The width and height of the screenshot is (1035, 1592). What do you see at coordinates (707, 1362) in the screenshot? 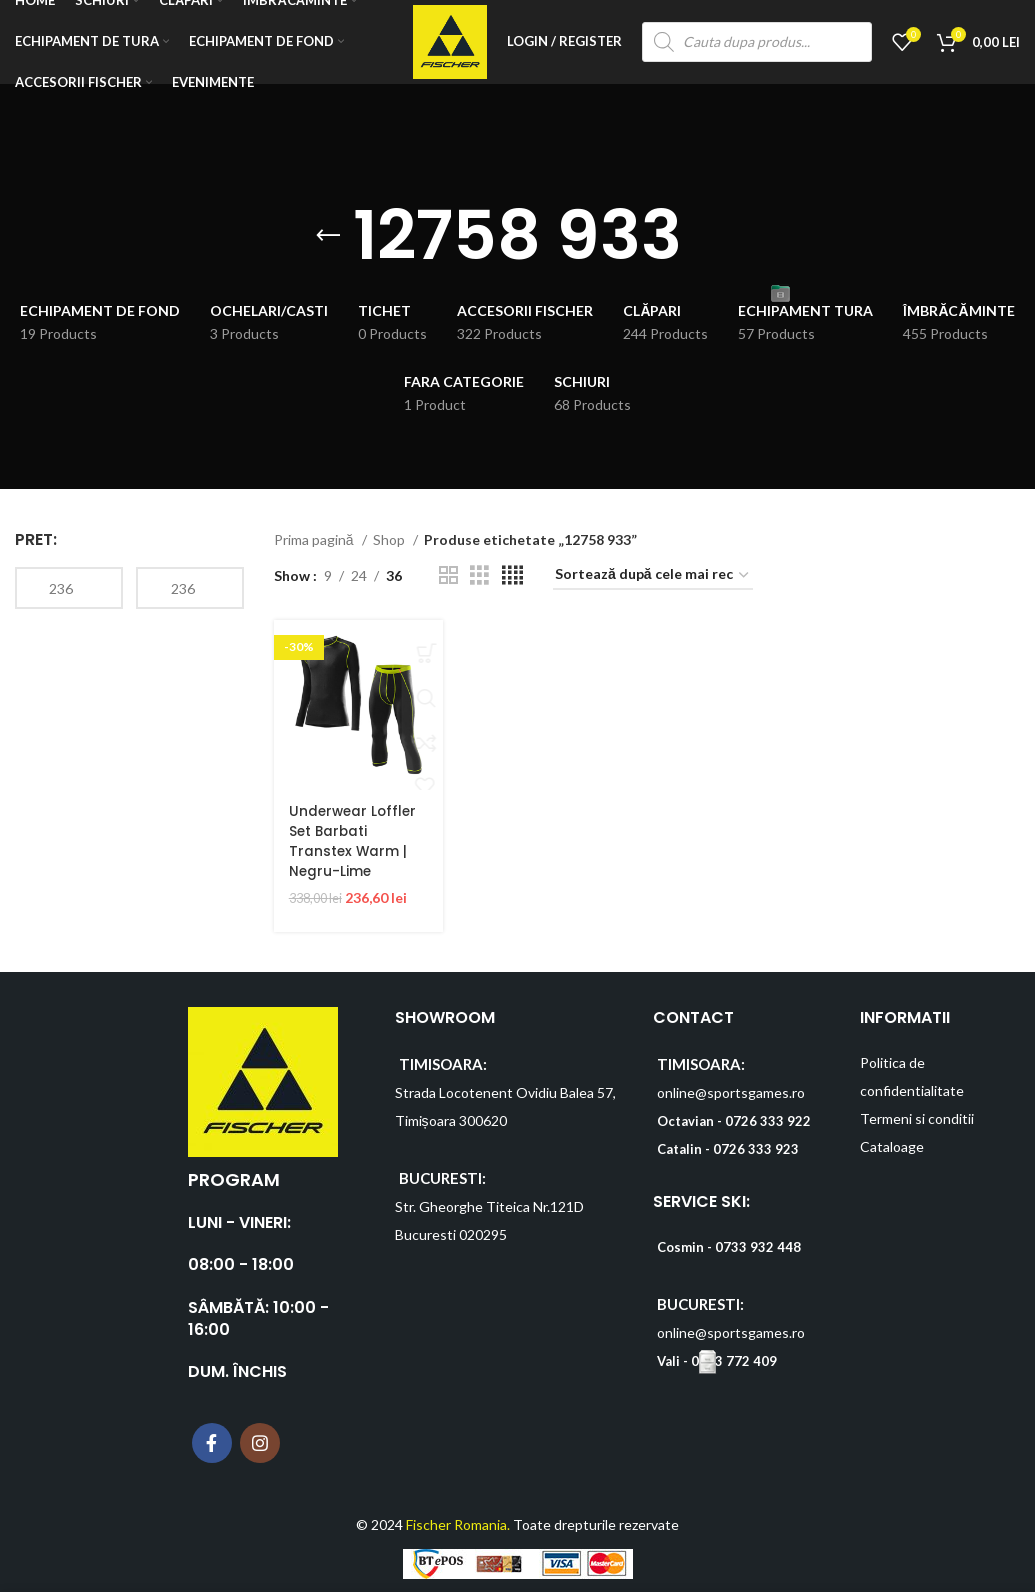
I see `open the file manager application` at bounding box center [707, 1362].